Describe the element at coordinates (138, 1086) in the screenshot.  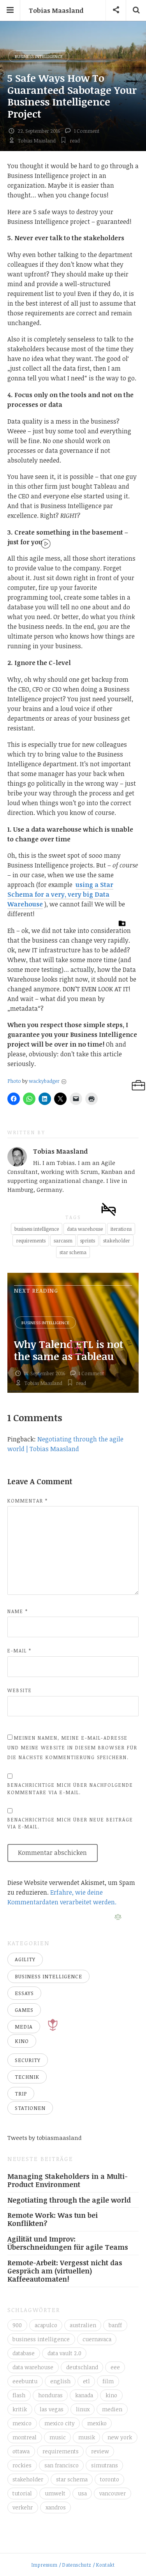
I see `access tools and utilities` at that location.